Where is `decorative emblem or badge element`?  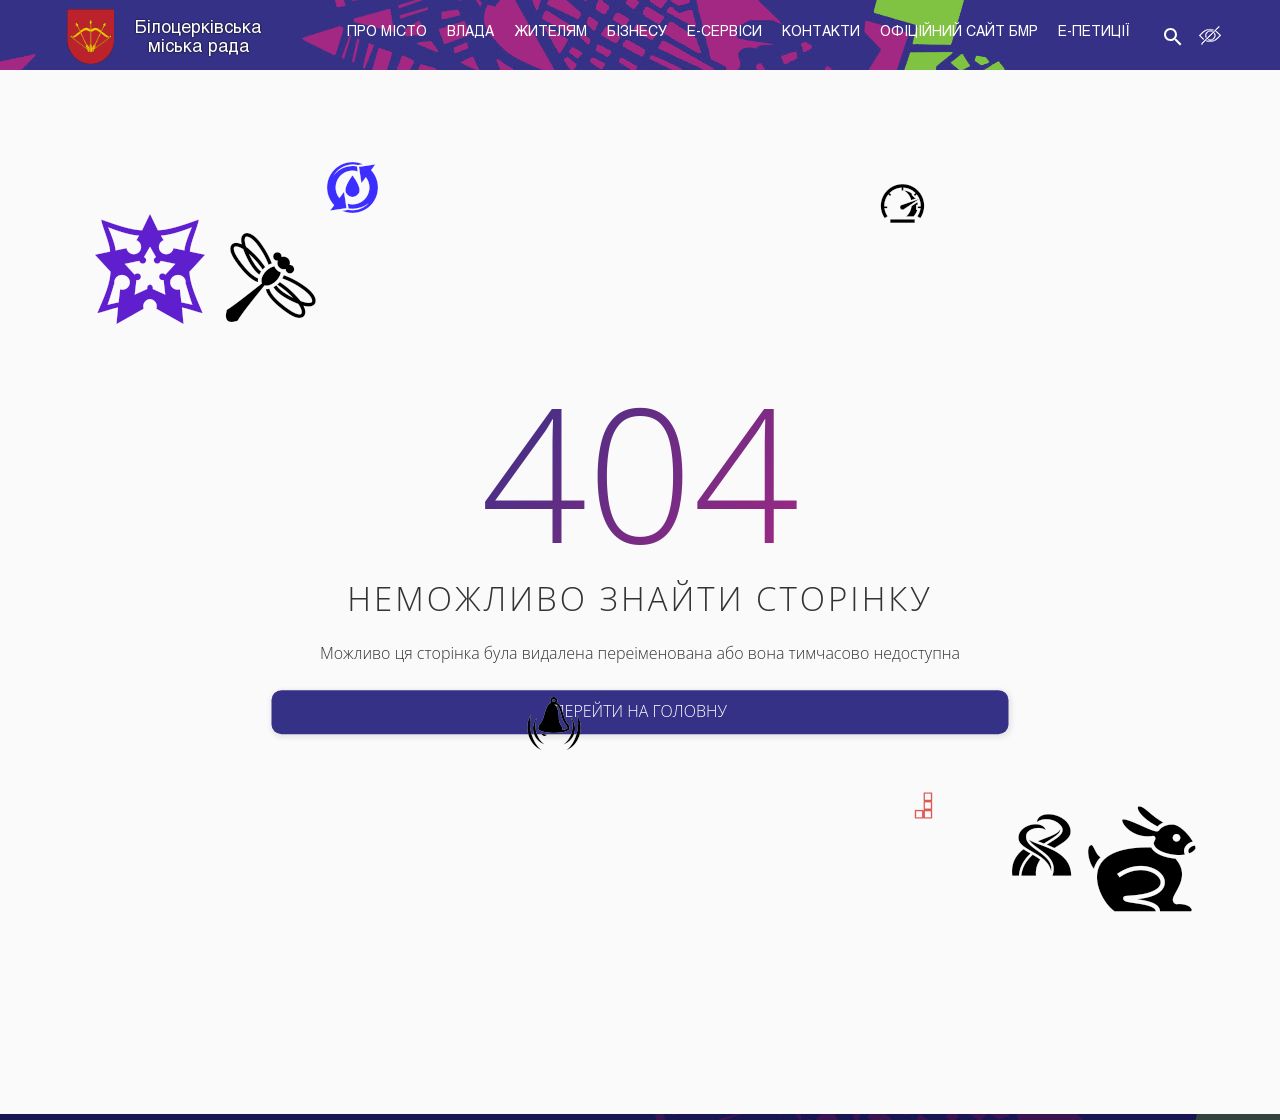 decorative emblem or badge element is located at coordinates (150, 269).